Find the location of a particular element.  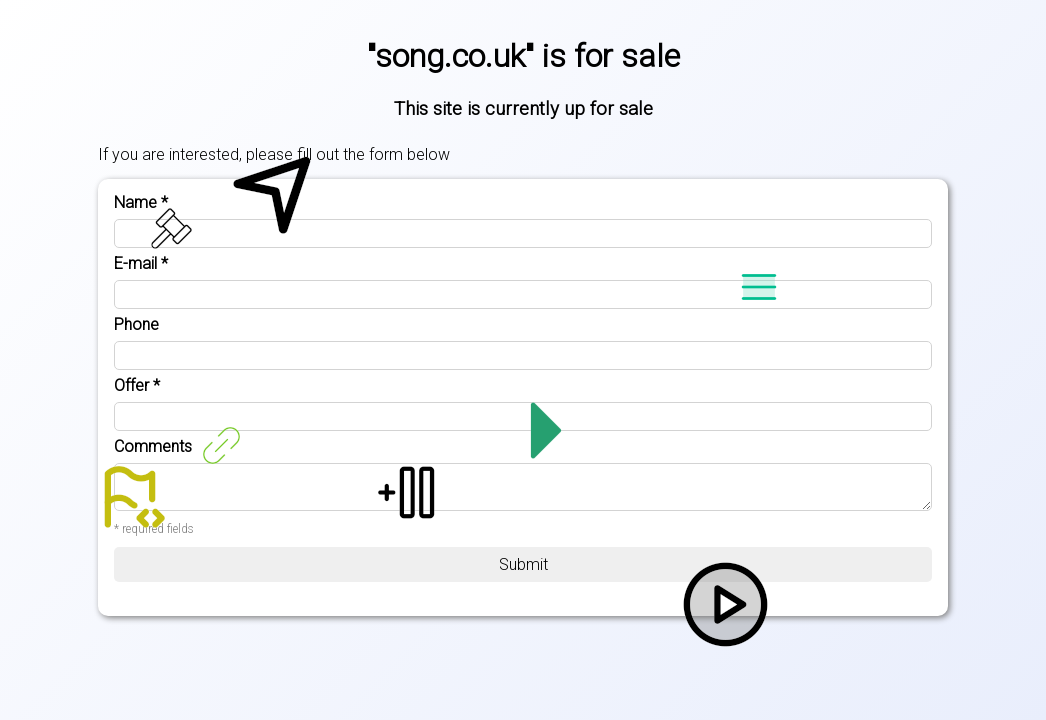

play media or start playback is located at coordinates (546, 430).